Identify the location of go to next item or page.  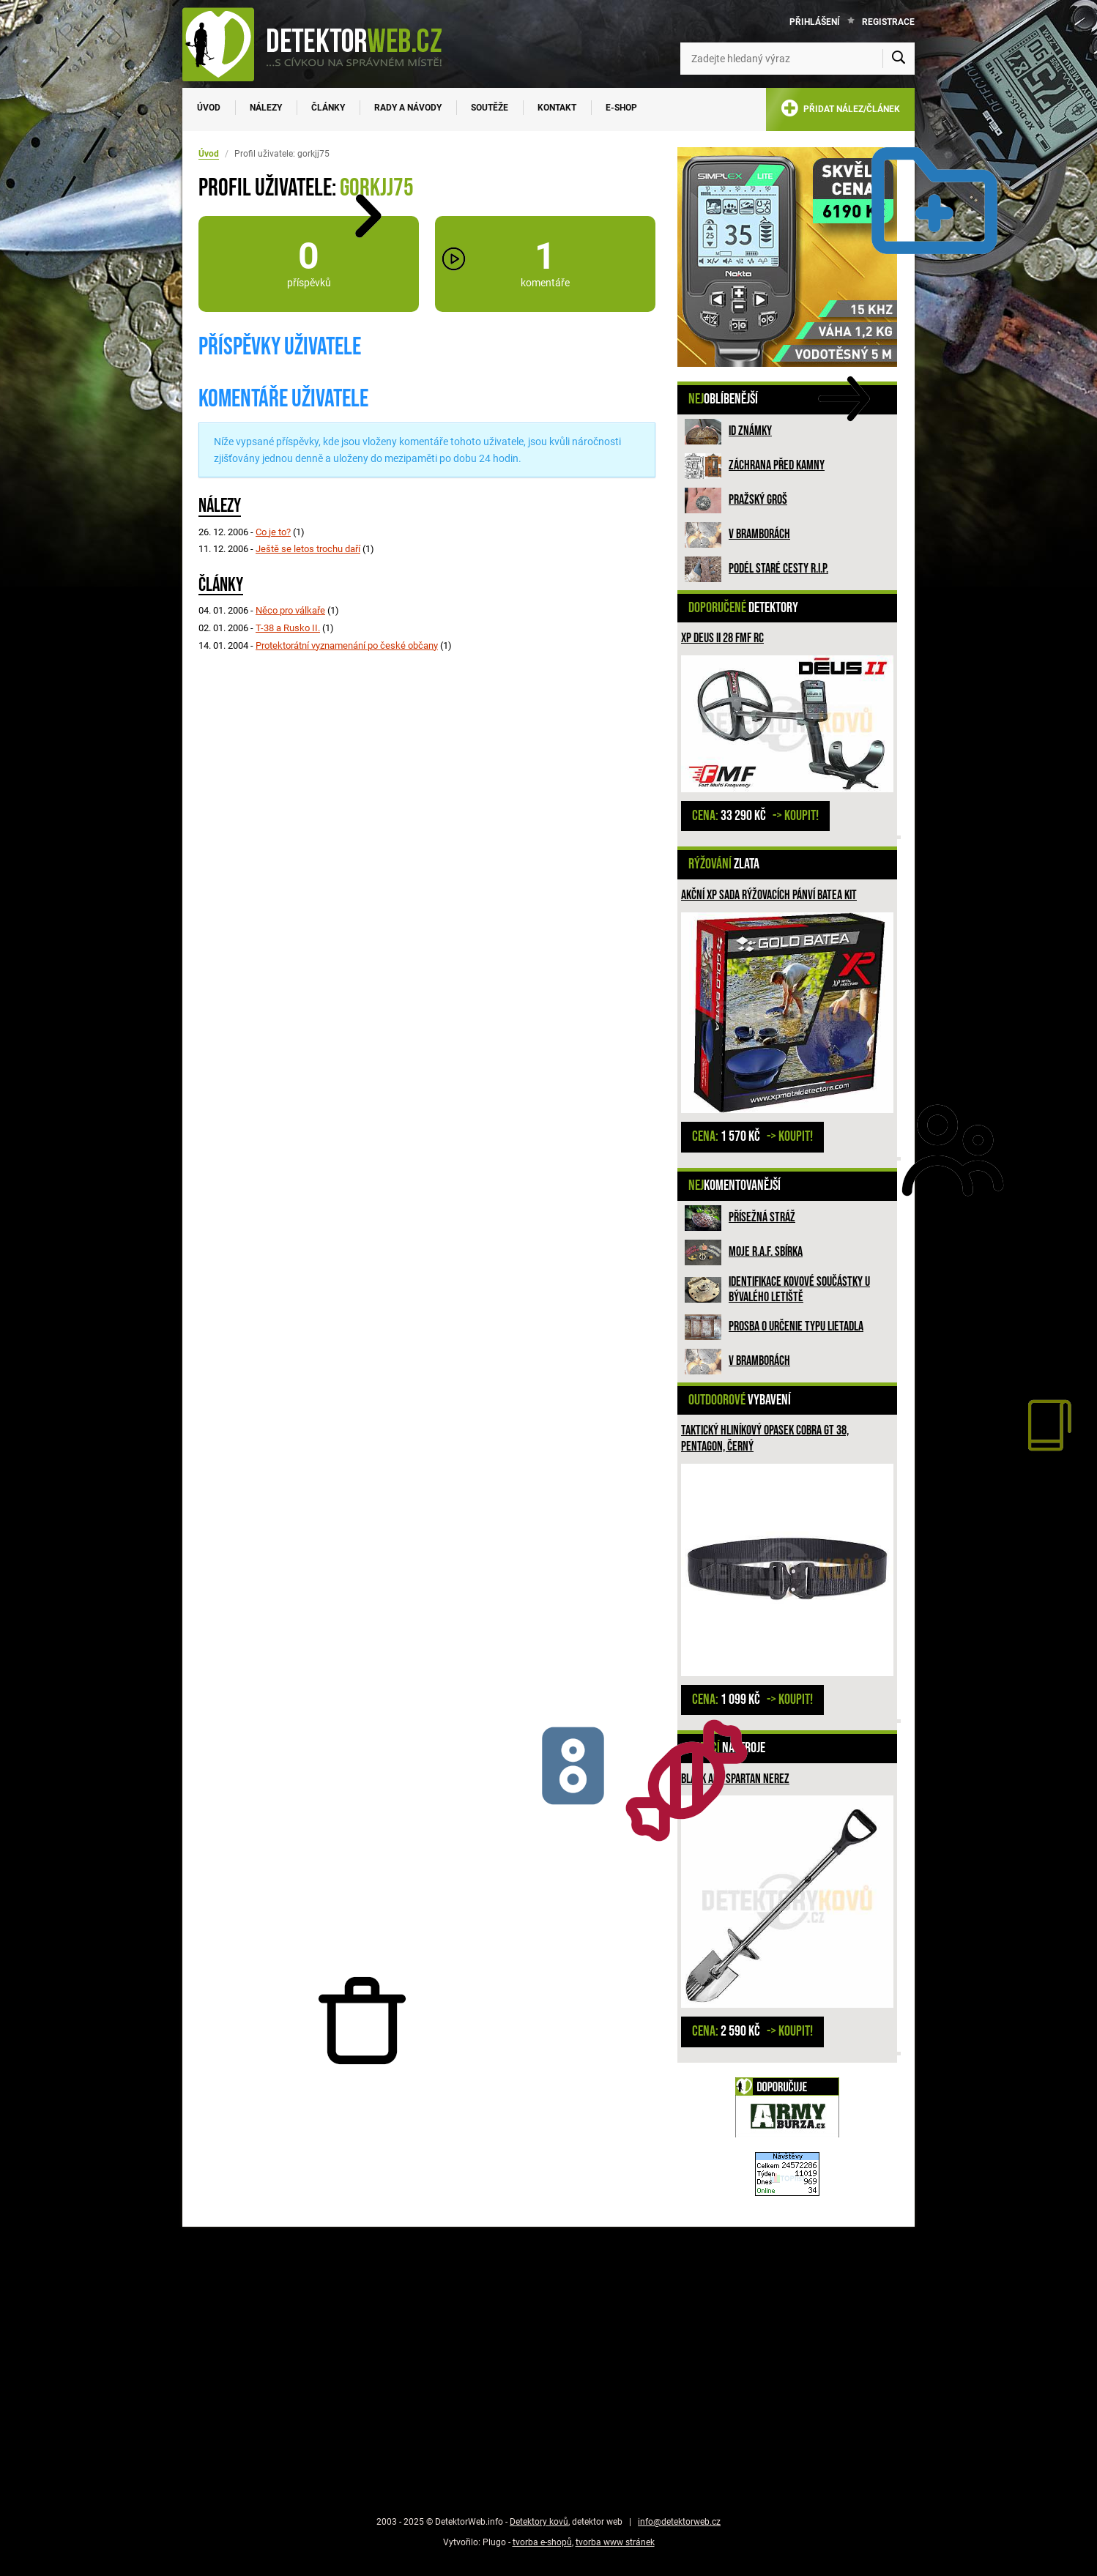
(844, 398).